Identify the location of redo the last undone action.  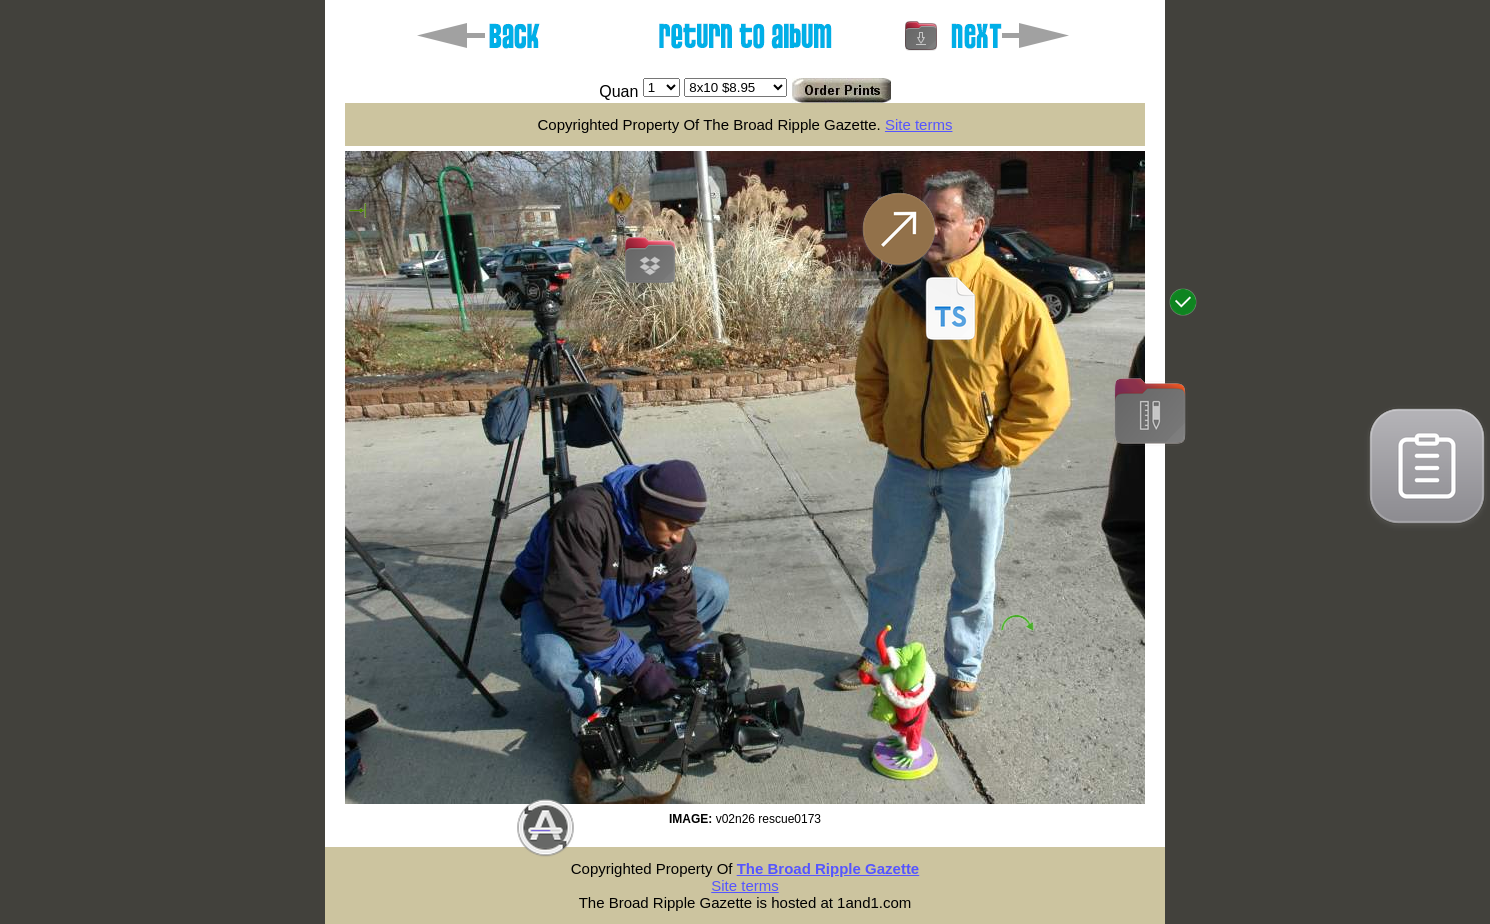
(1016, 622).